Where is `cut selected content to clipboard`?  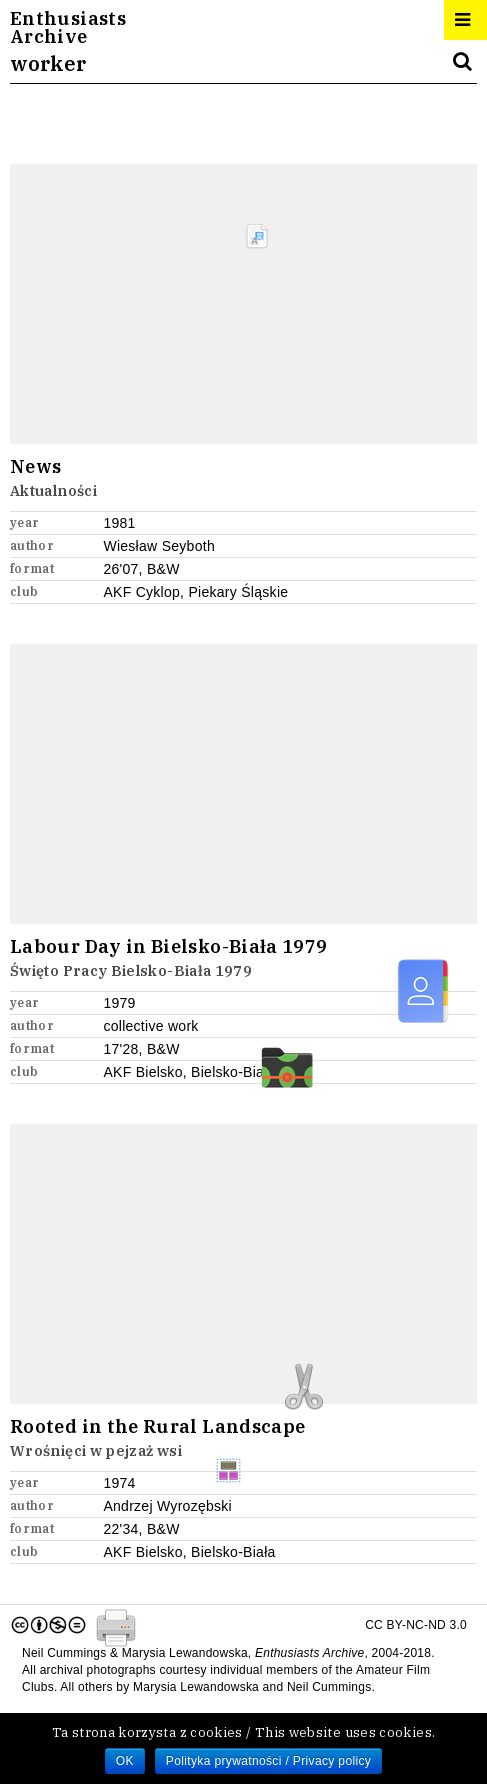
cut selected content to clipboard is located at coordinates (304, 1387).